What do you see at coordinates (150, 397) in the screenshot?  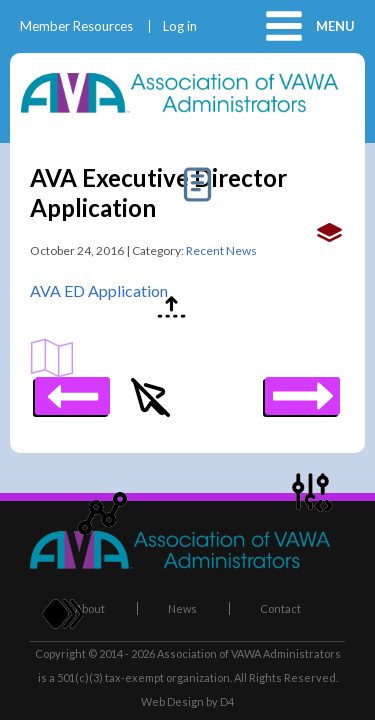 I see `cursor or pointer interaction disabled` at bounding box center [150, 397].